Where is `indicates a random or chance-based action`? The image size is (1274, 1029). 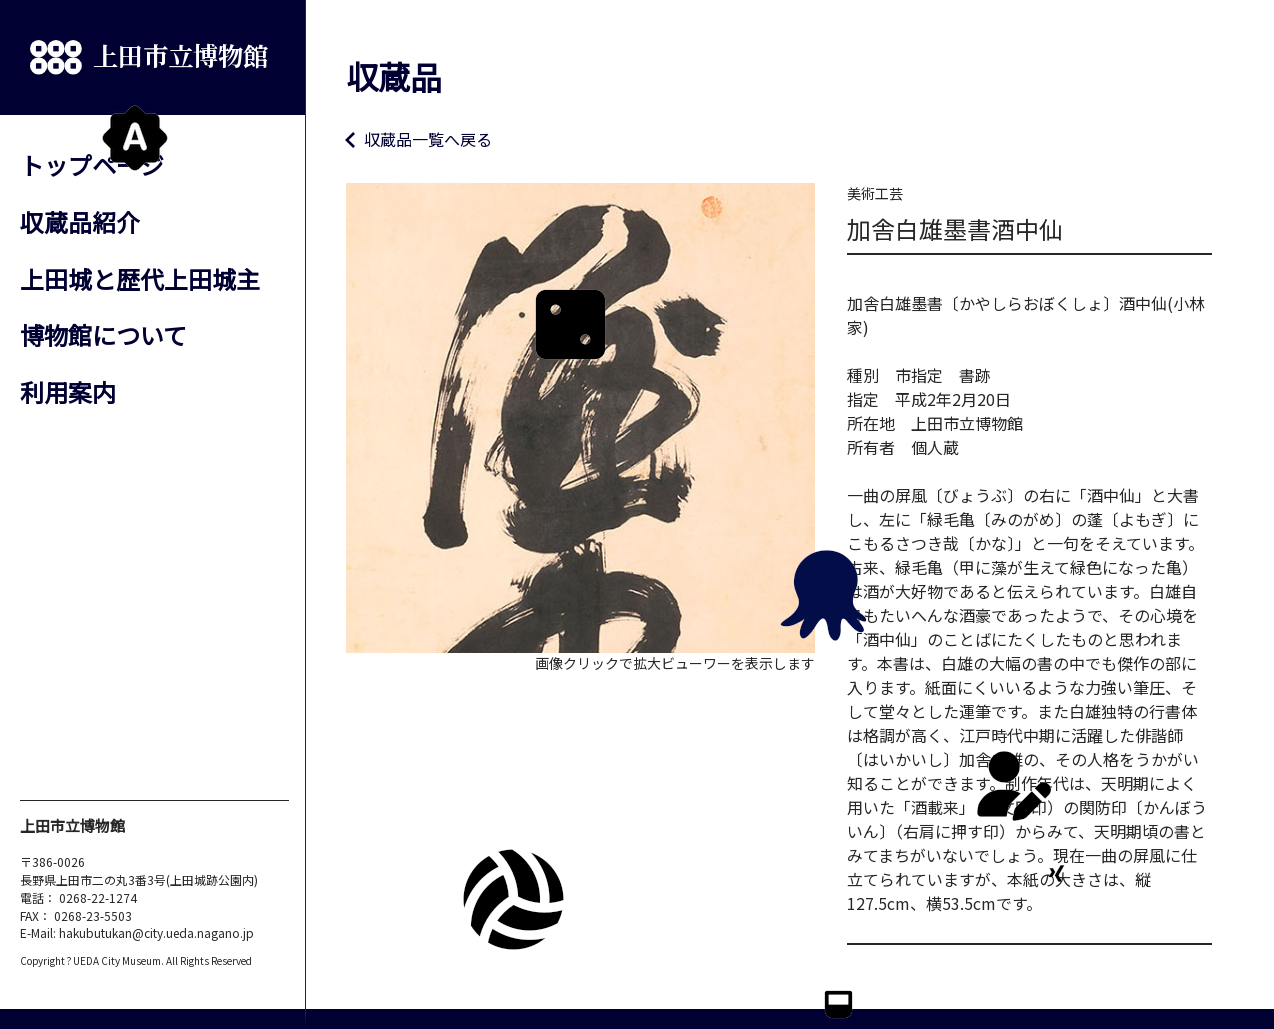
indicates a random or chance-based action is located at coordinates (570, 324).